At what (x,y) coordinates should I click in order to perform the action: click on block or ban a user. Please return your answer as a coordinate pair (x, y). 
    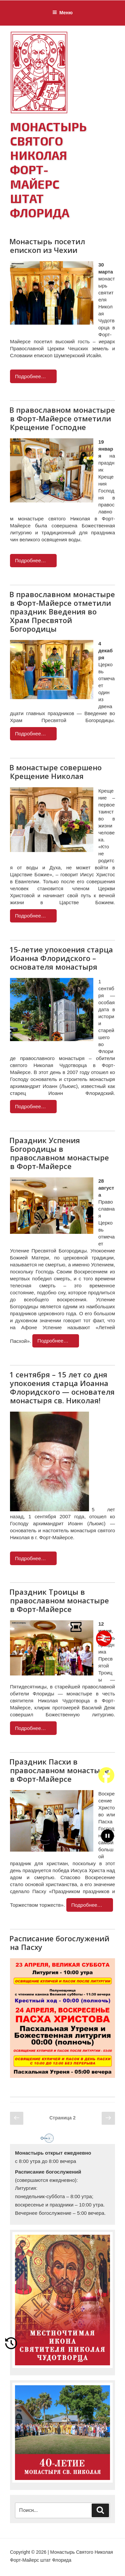
    Looking at the image, I should click on (49, 1812).